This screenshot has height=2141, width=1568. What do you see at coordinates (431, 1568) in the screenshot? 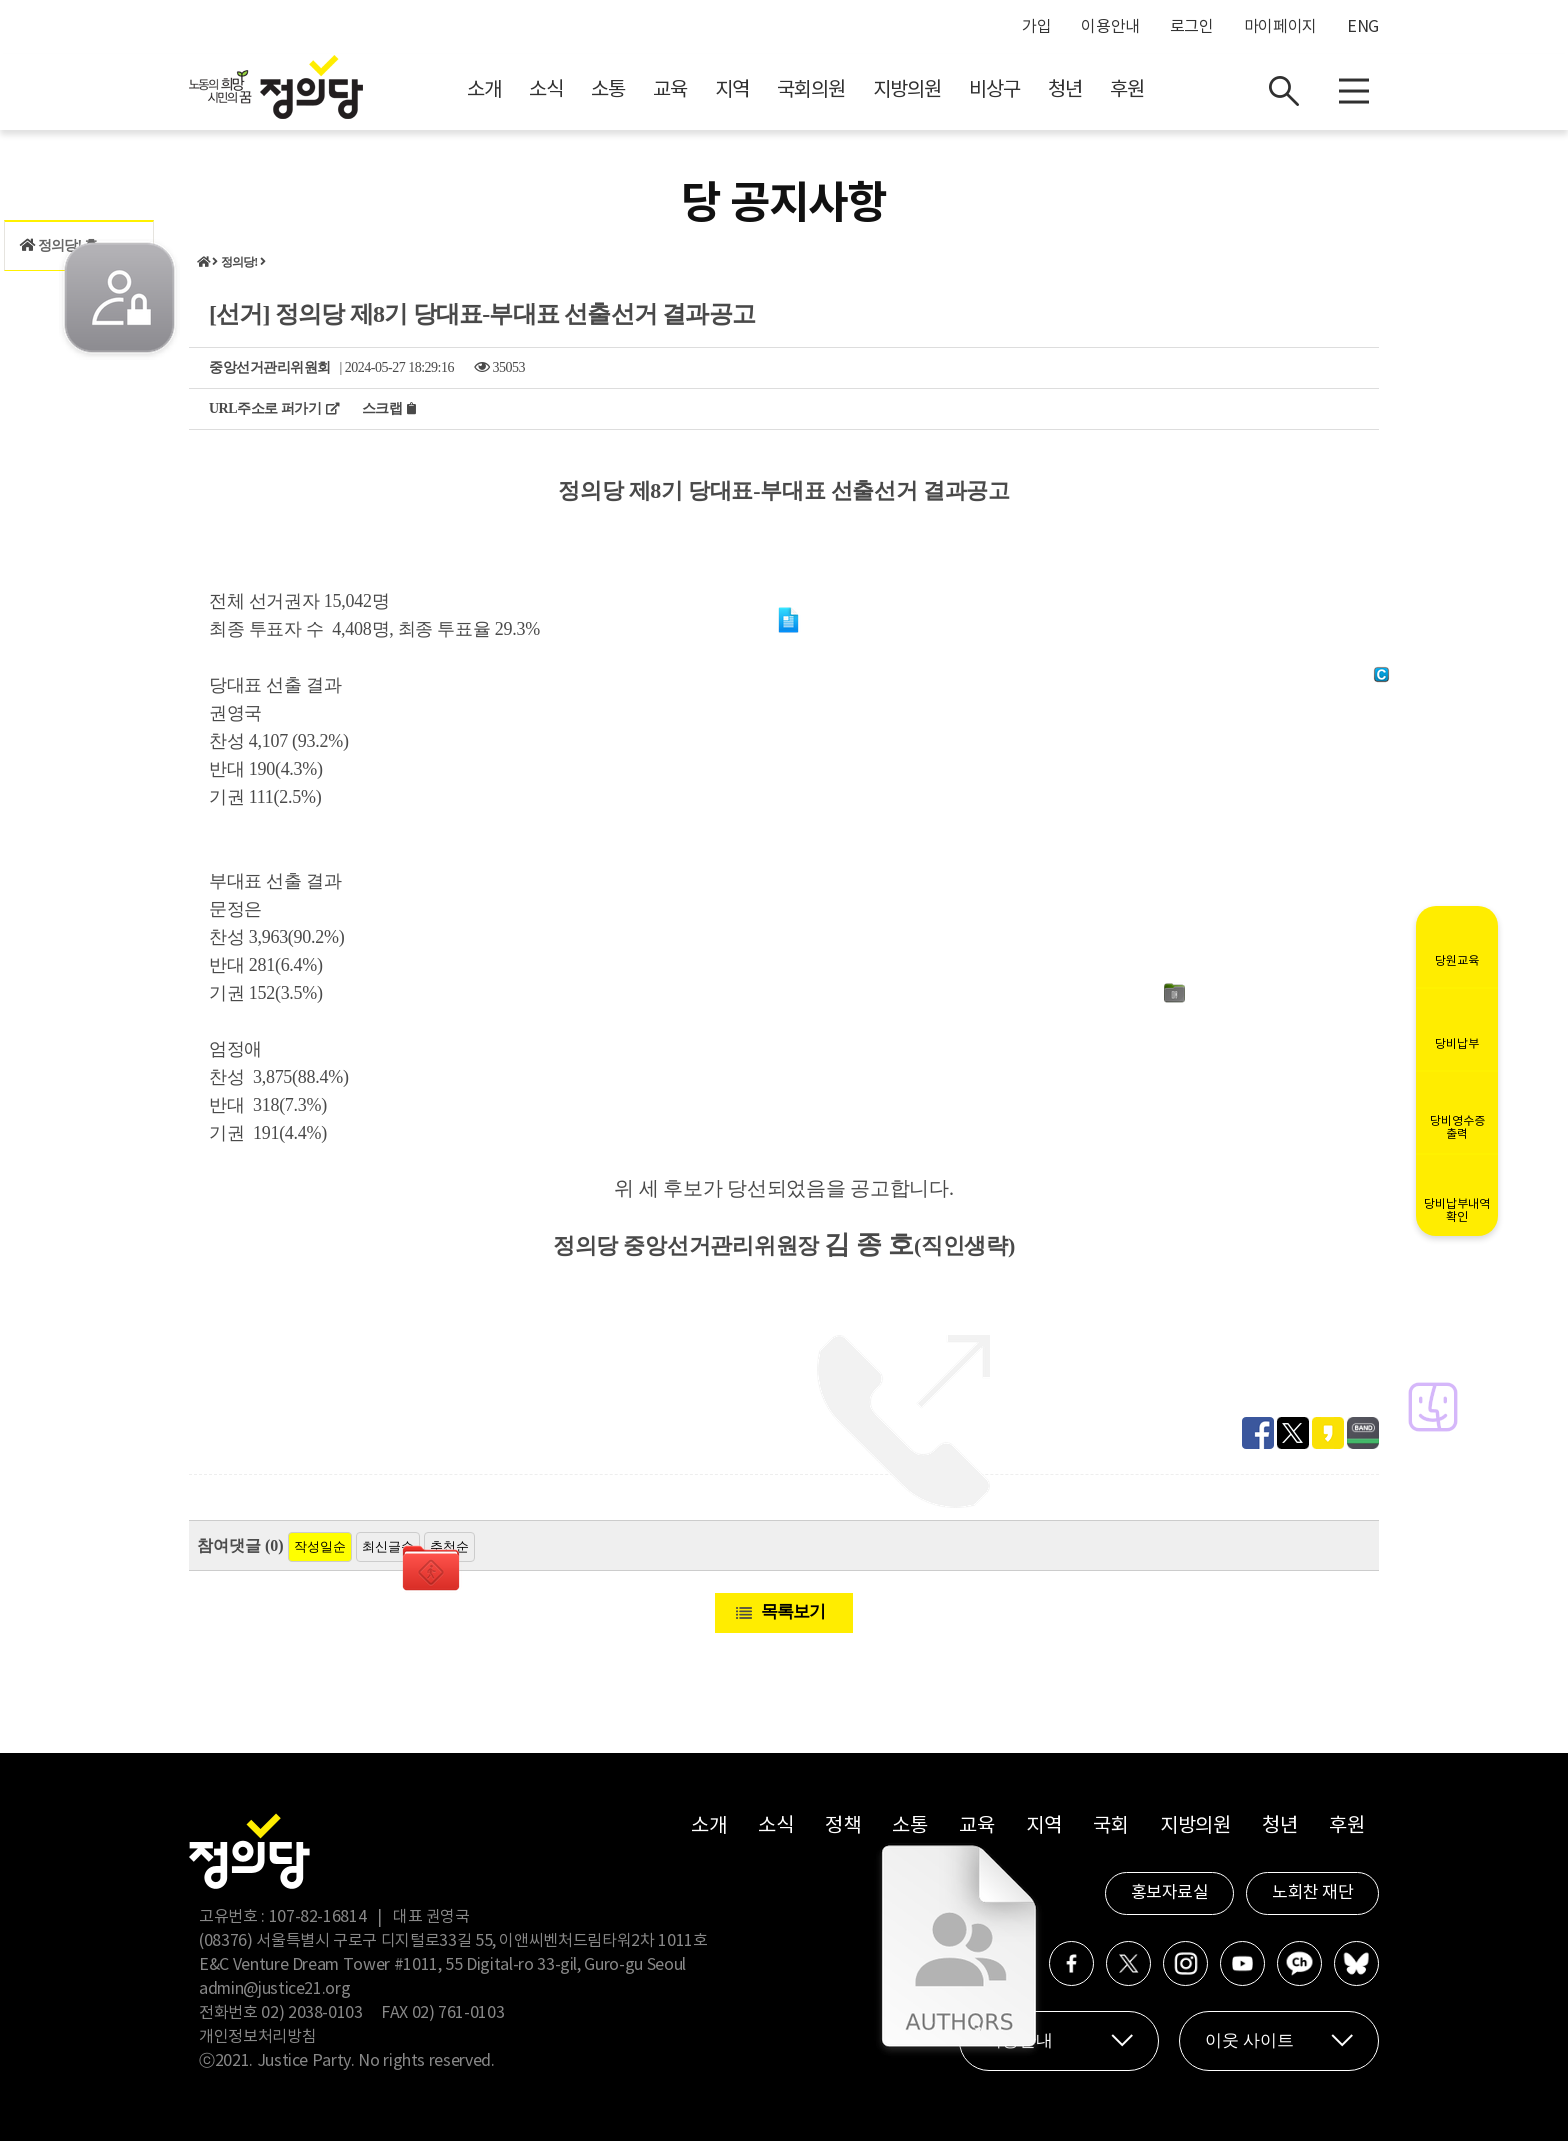
I see `access public or shared folder` at bounding box center [431, 1568].